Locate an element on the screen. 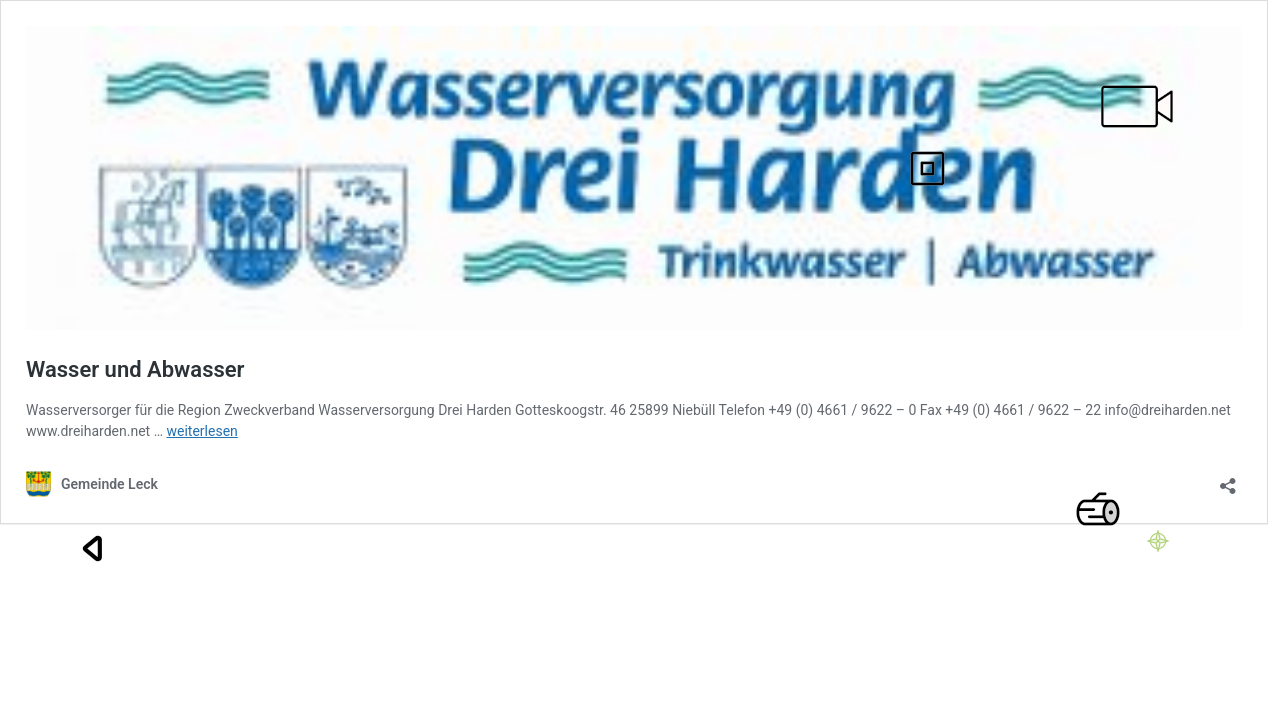  view activity log or history is located at coordinates (1098, 511).